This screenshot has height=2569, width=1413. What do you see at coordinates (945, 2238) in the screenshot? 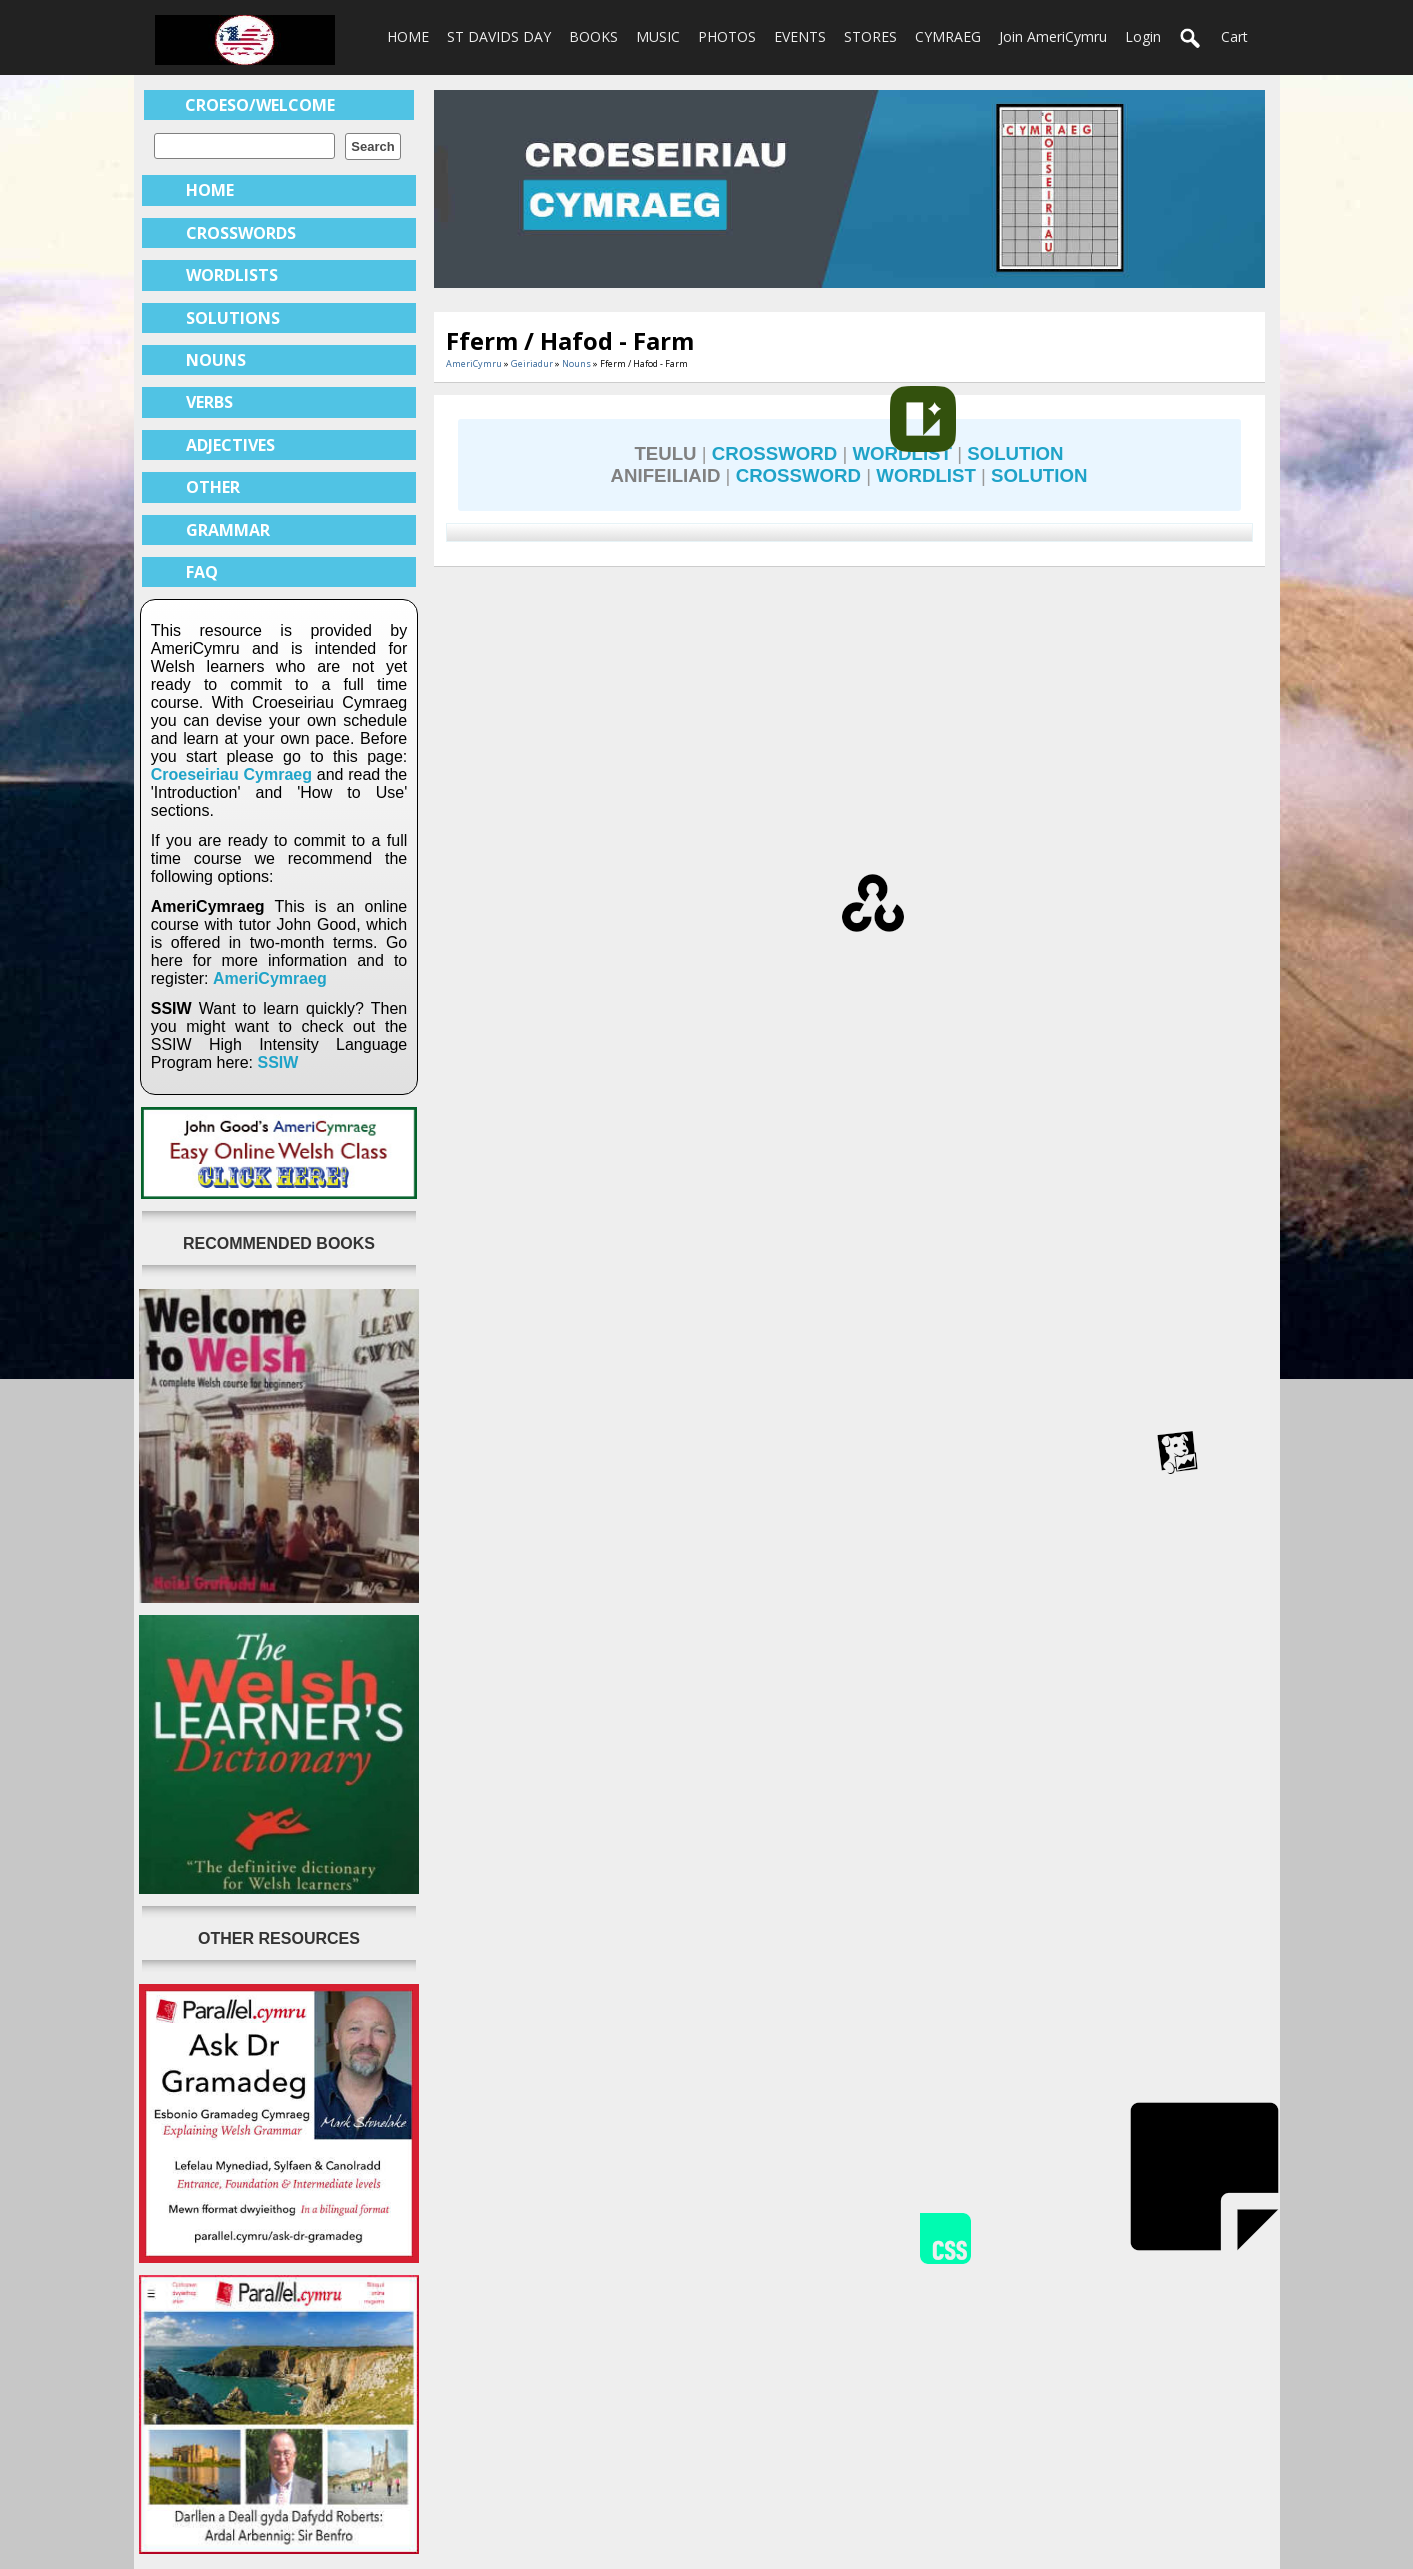
I see `CSS programming language logo` at bounding box center [945, 2238].